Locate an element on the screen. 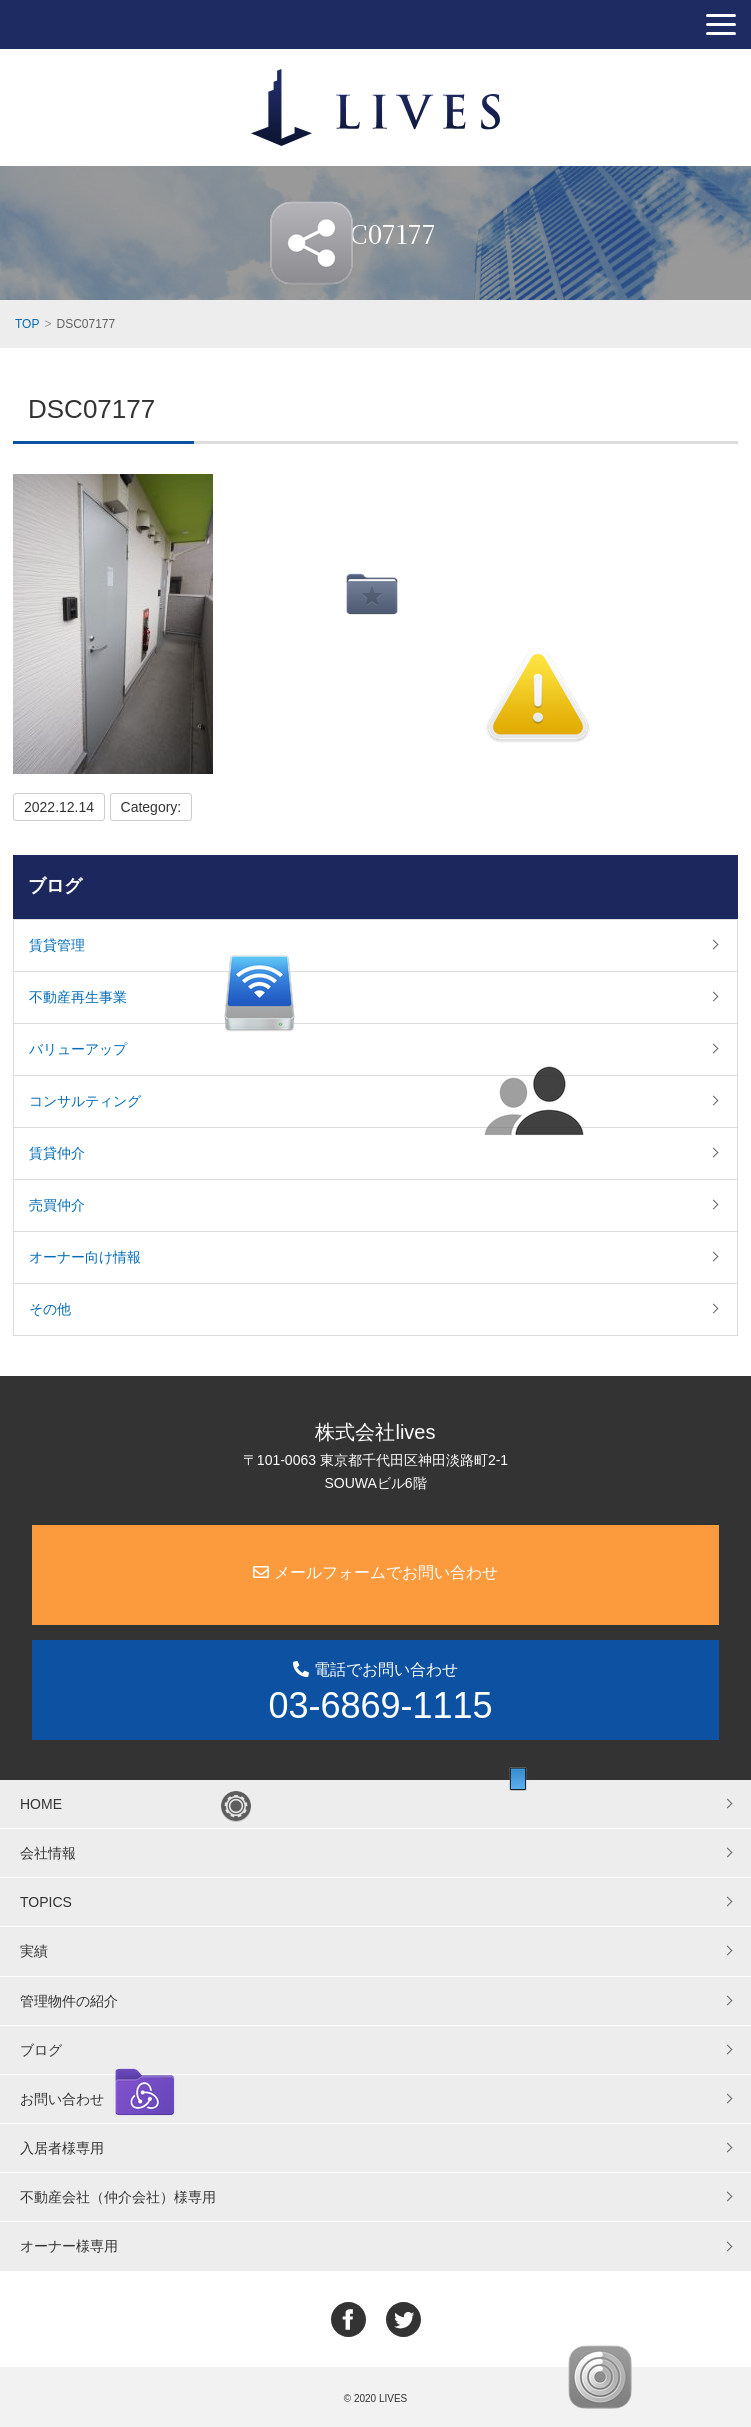  open the Fitness app is located at coordinates (600, 2377).